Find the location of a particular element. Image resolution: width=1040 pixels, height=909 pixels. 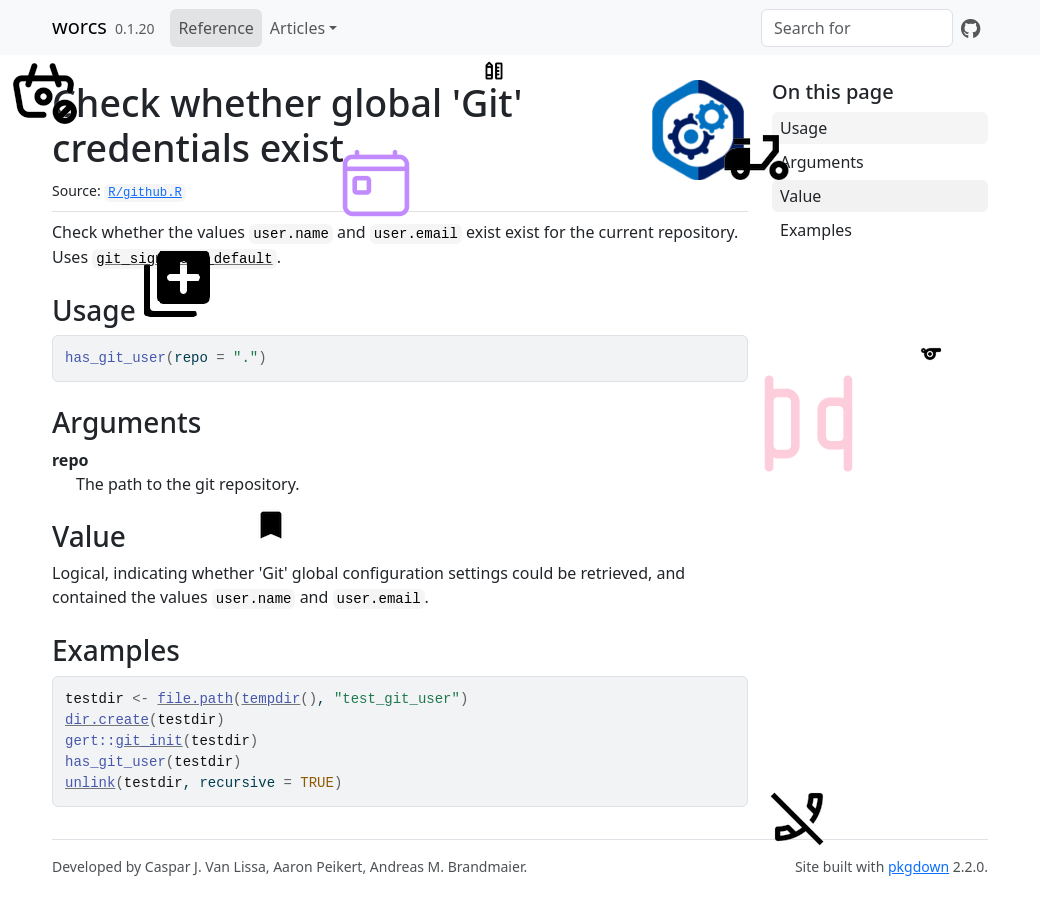

phone calls are disabled or unavailable is located at coordinates (799, 817).